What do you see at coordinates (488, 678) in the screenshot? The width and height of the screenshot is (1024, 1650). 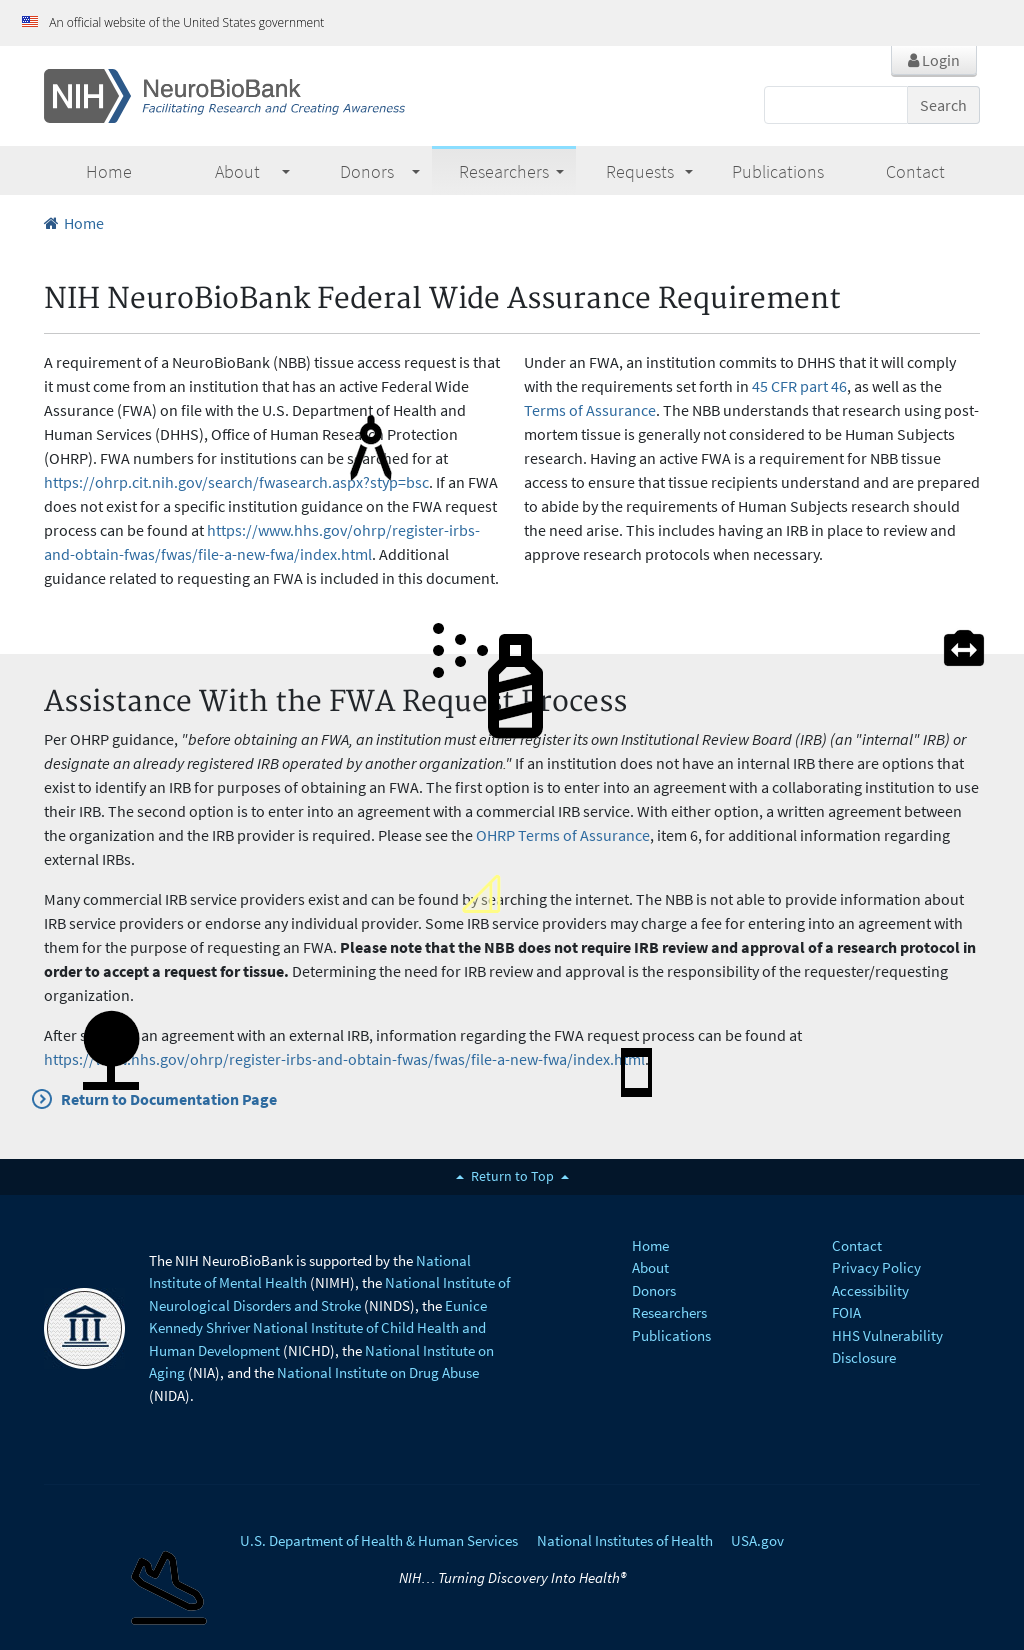 I see `access spray or paint tools` at bounding box center [488, 678].